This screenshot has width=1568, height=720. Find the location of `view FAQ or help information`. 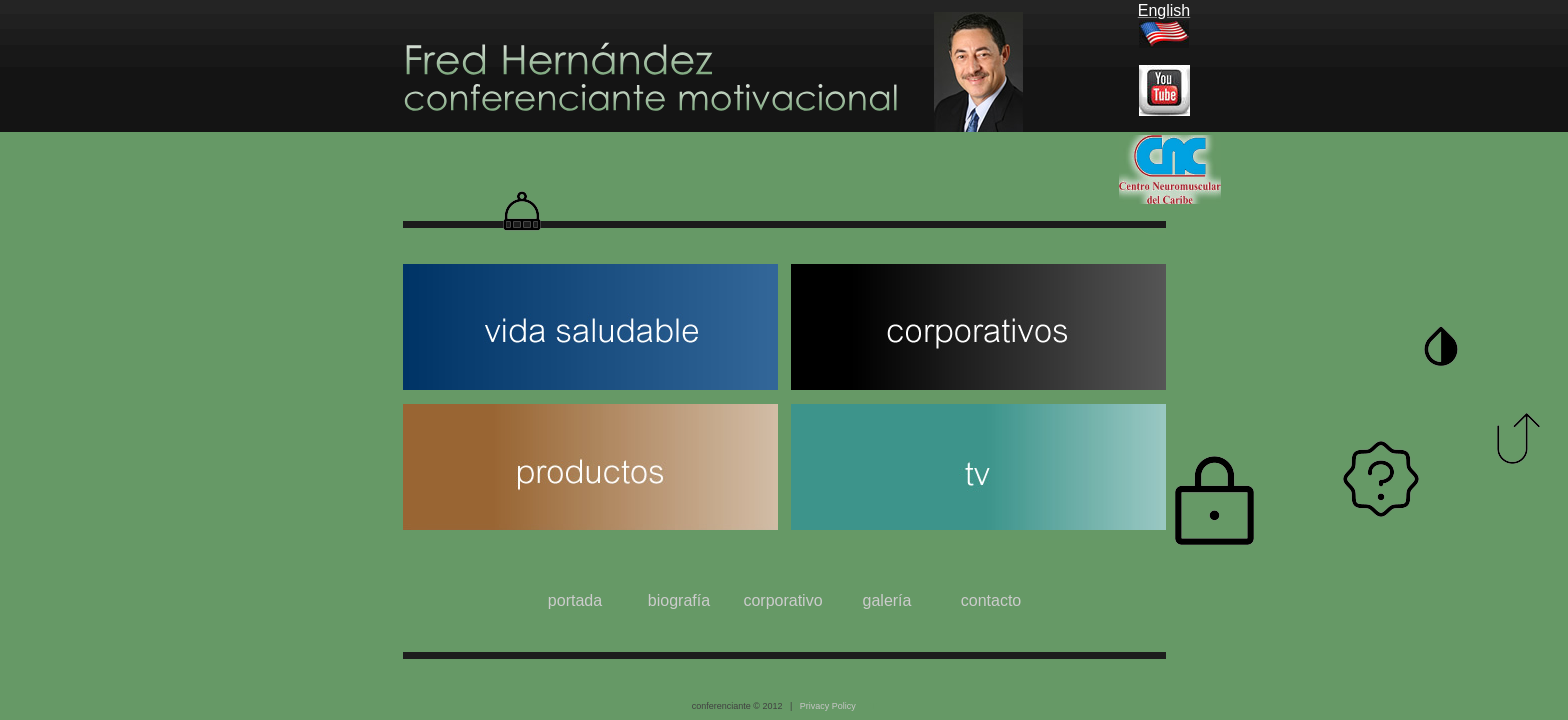

view FAQ or help information is located at coordinates (1381, 479).